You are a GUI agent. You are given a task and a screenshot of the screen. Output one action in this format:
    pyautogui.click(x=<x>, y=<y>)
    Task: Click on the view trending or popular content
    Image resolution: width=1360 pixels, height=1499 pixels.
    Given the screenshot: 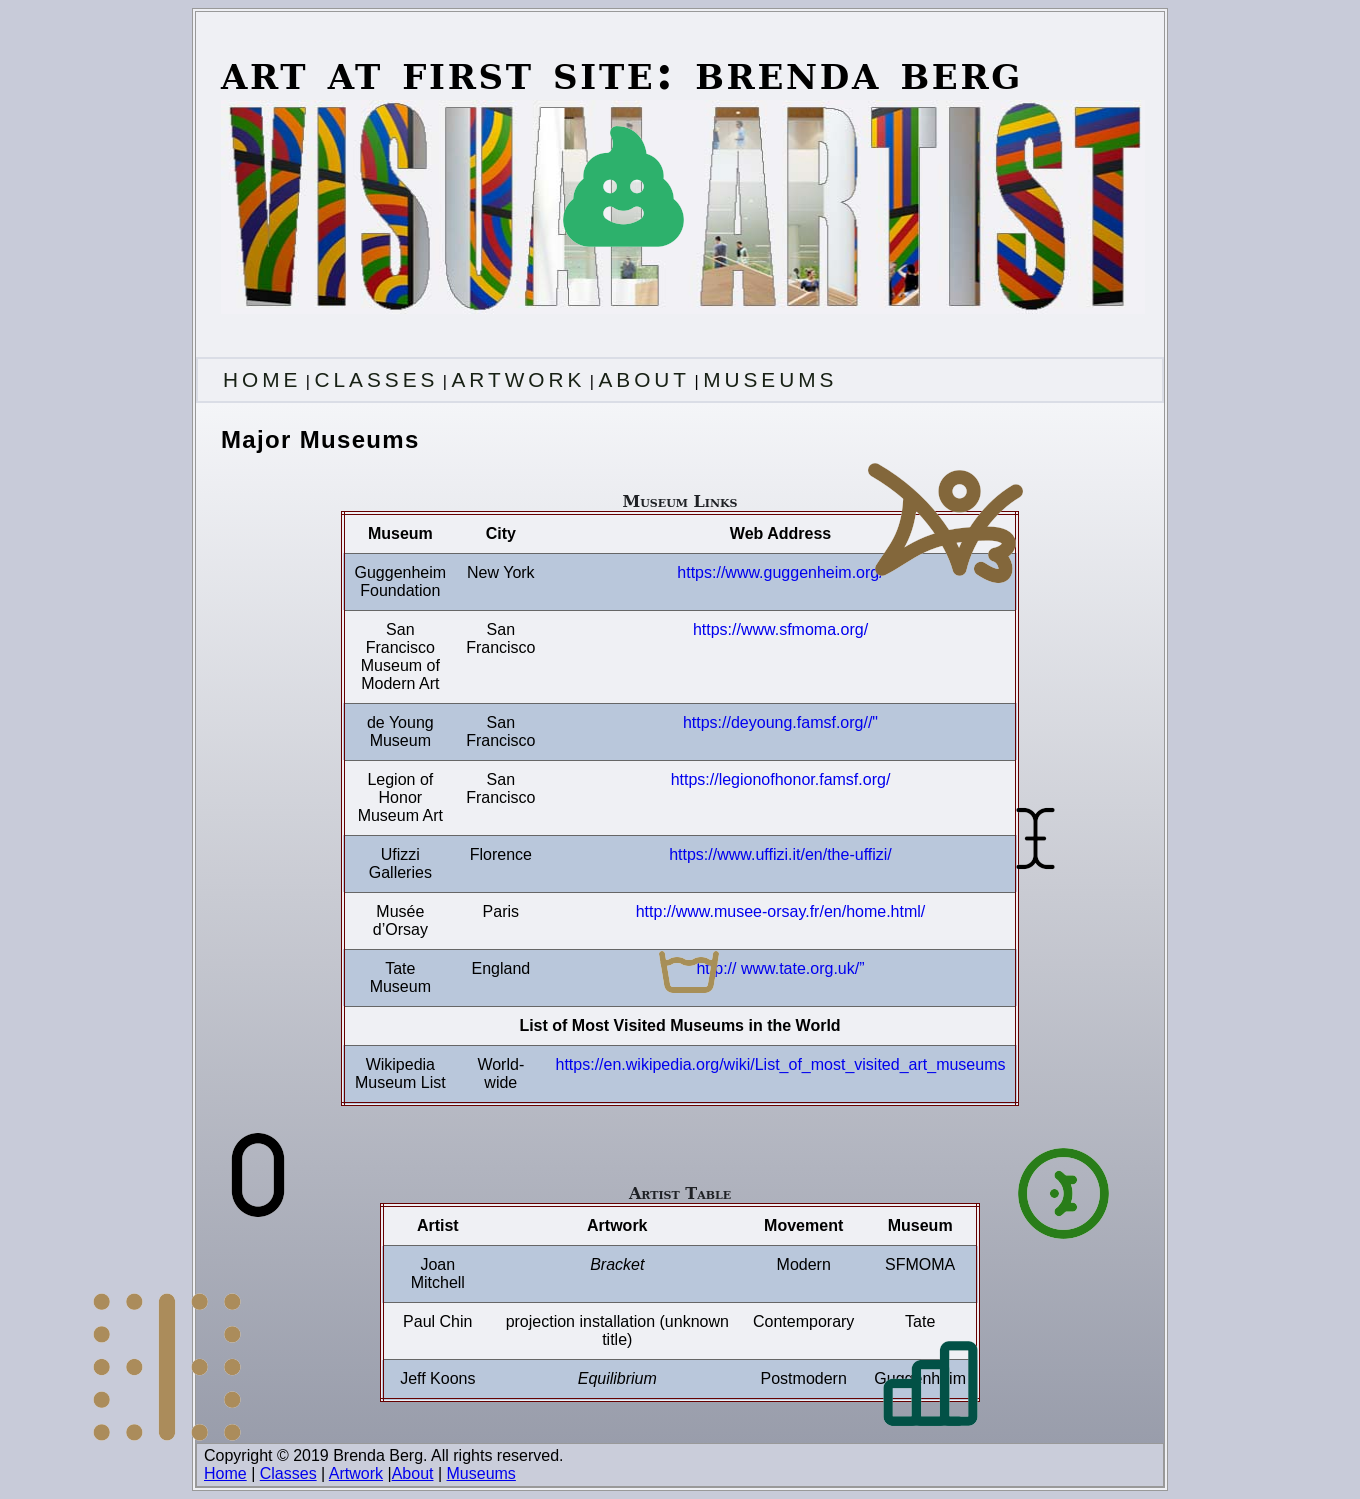 What is the action you would take?
    pyautogui.click(x=930, y=1383)
    